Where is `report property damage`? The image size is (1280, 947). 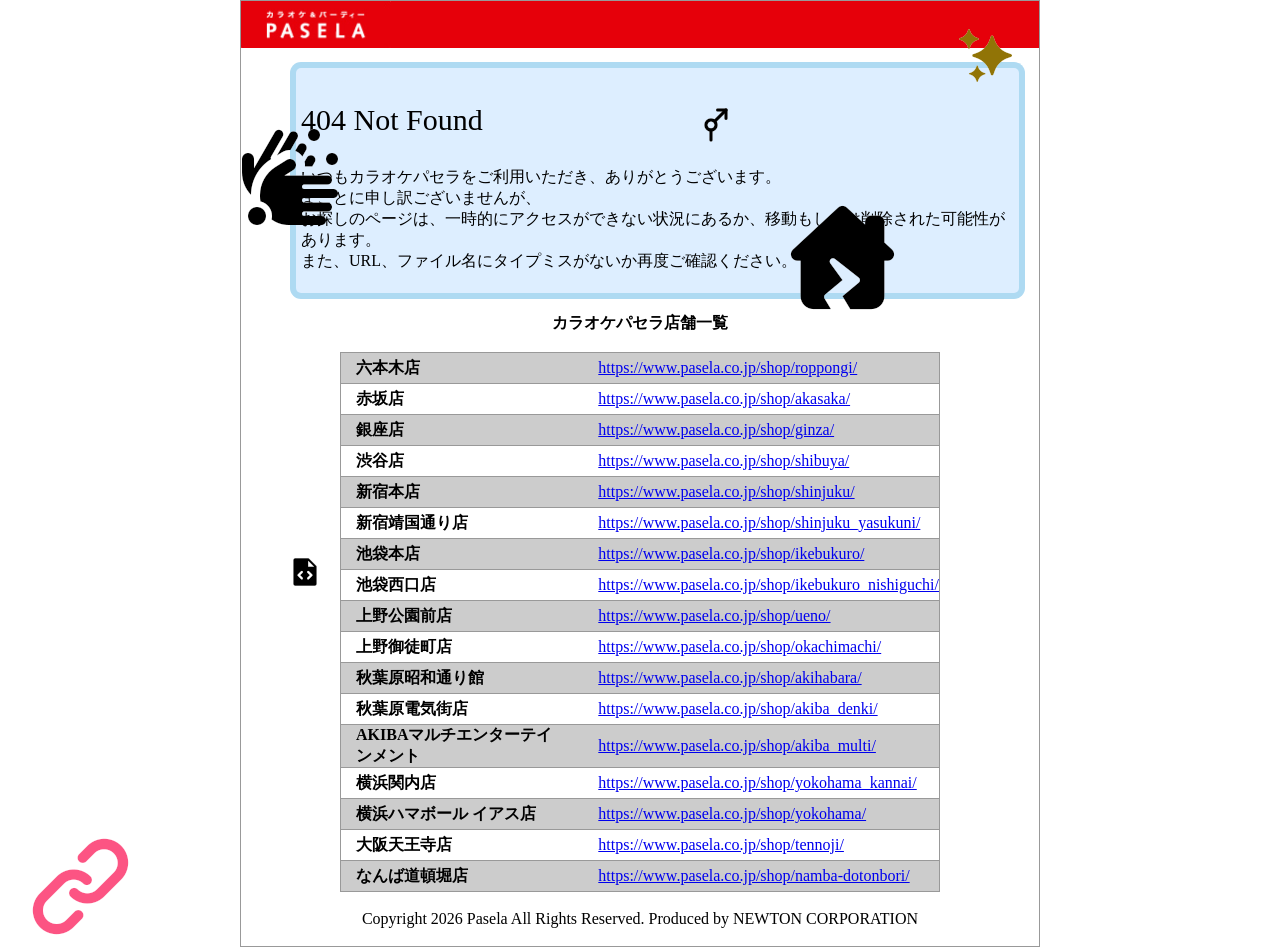 report property damage is located at coordinates (842, 257).